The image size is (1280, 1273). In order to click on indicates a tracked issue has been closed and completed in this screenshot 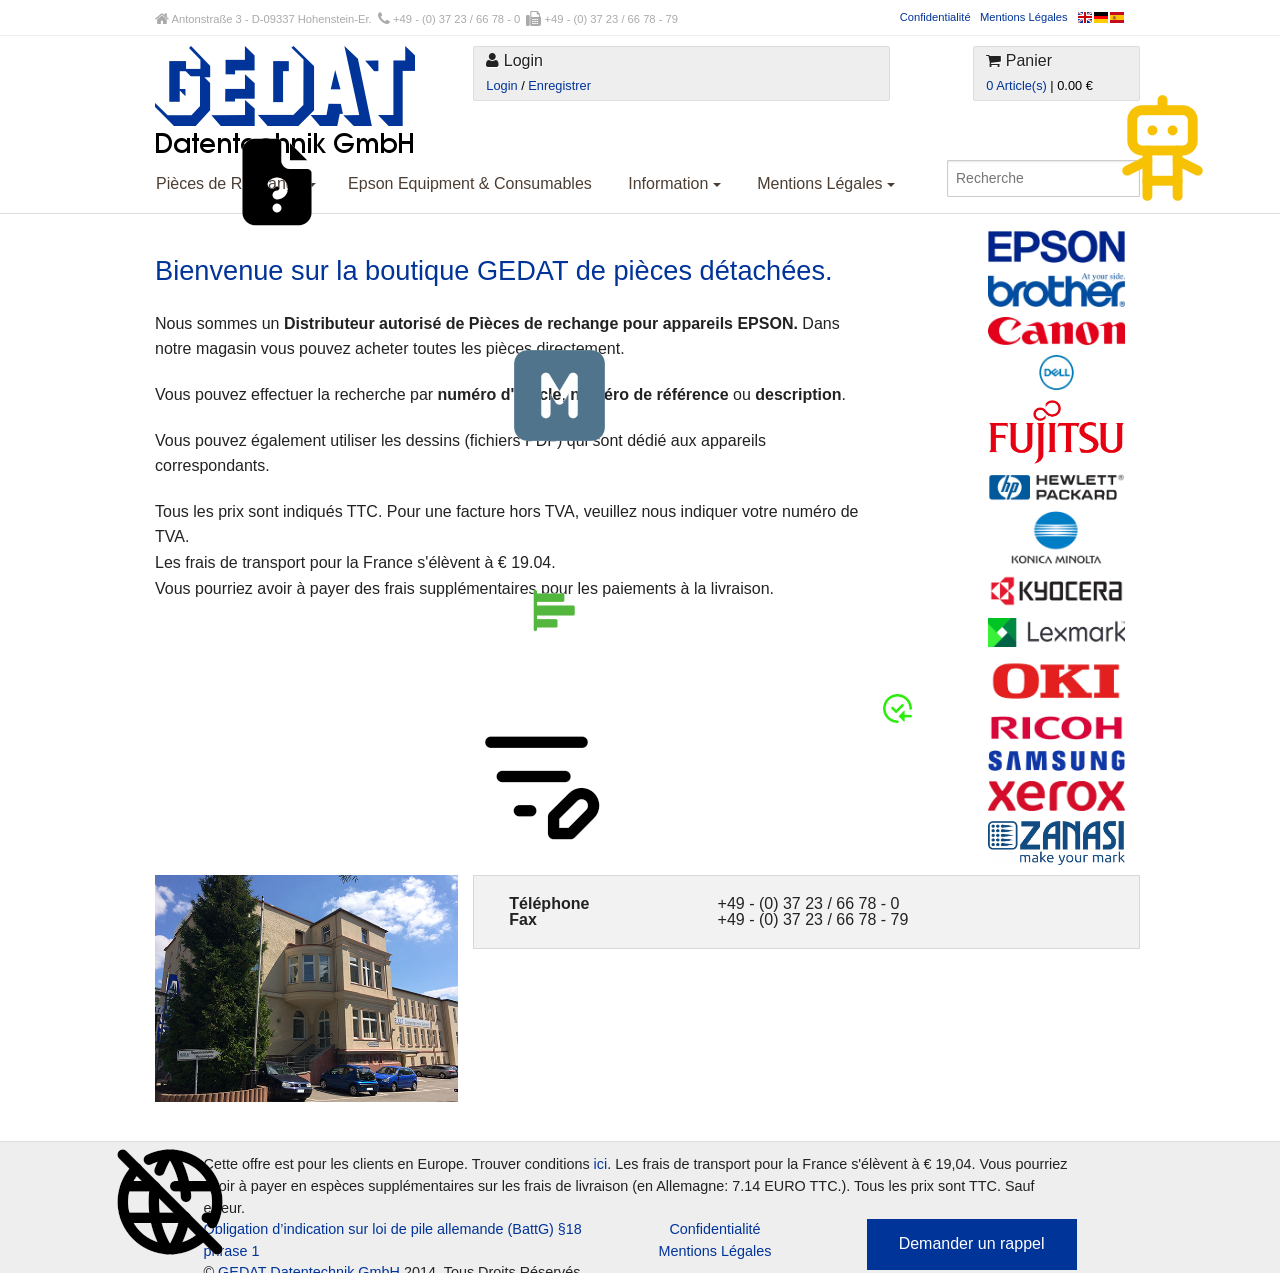, I will do `click(897, 708)`.